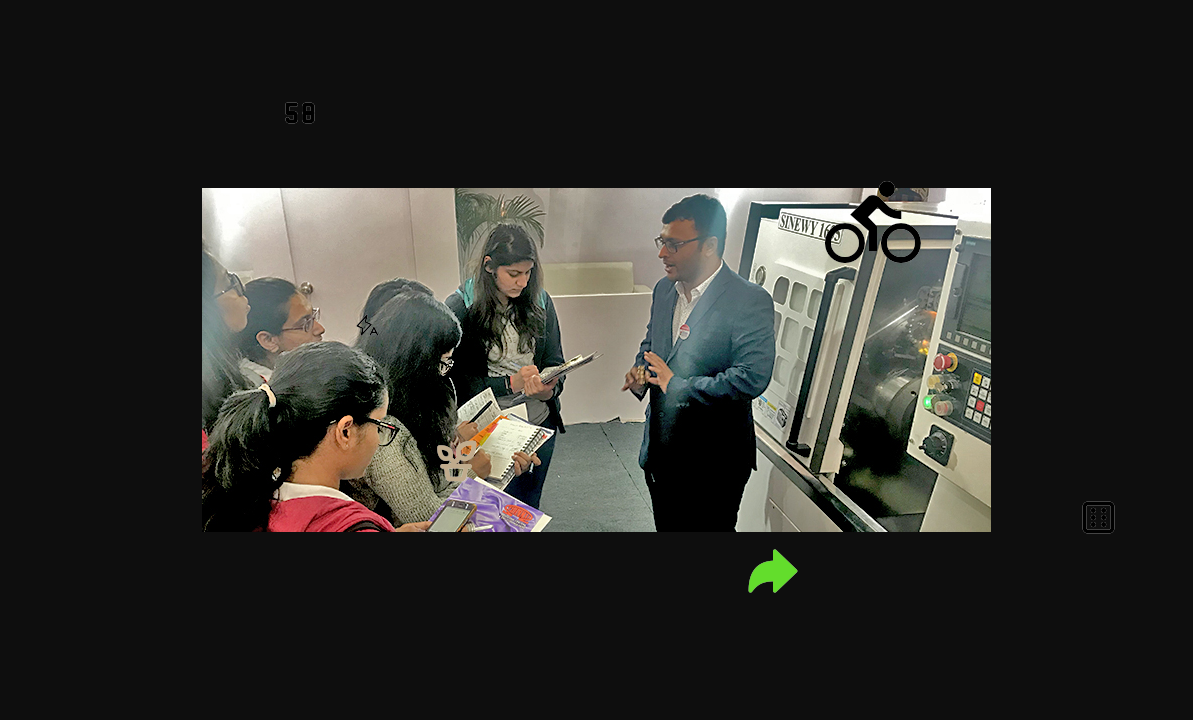 The image size is (1193, 720). I want to click on toggle auto-flash mode for camera, so click(367, 326).